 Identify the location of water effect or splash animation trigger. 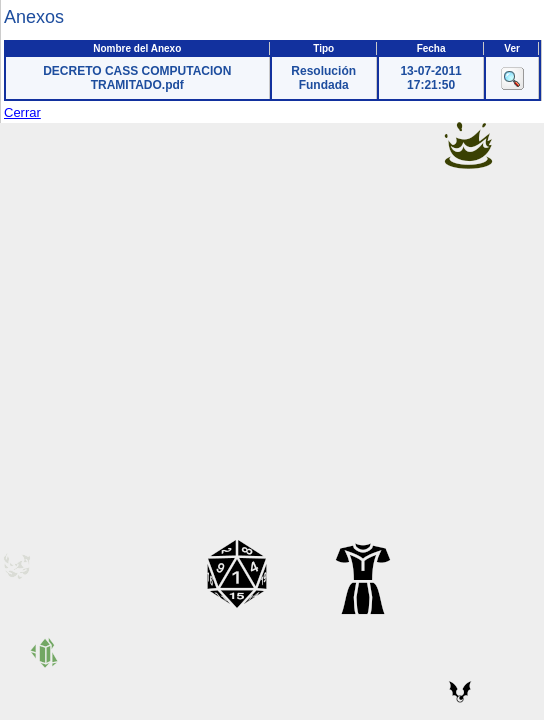
(468, 145).